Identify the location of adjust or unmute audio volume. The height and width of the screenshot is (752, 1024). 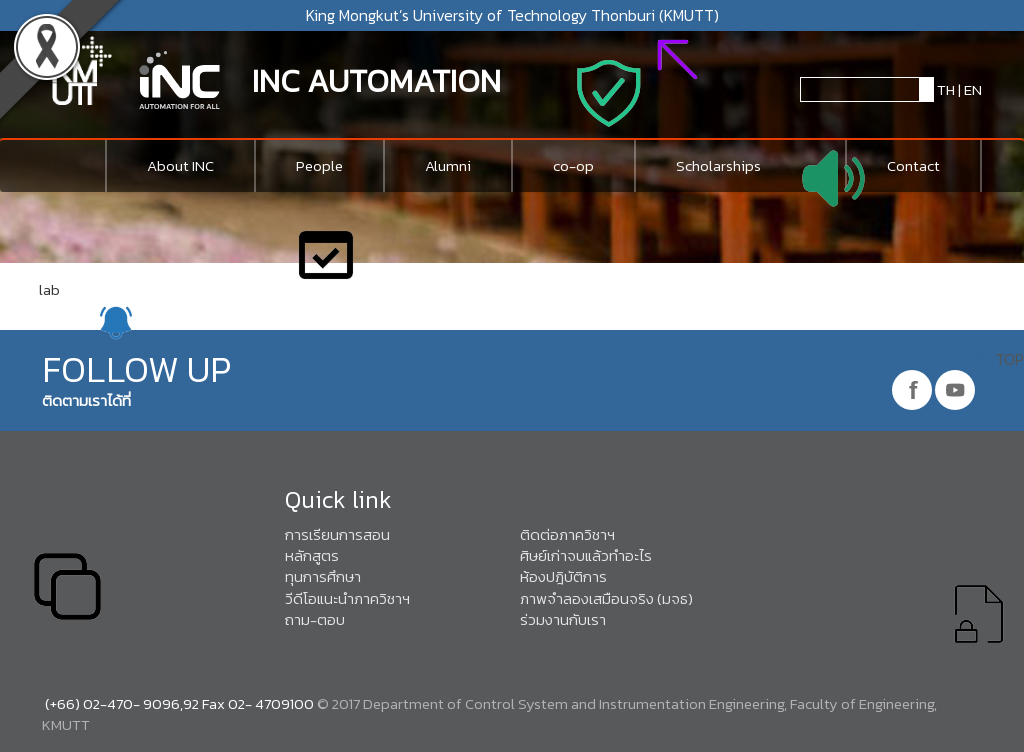
(833, 178).